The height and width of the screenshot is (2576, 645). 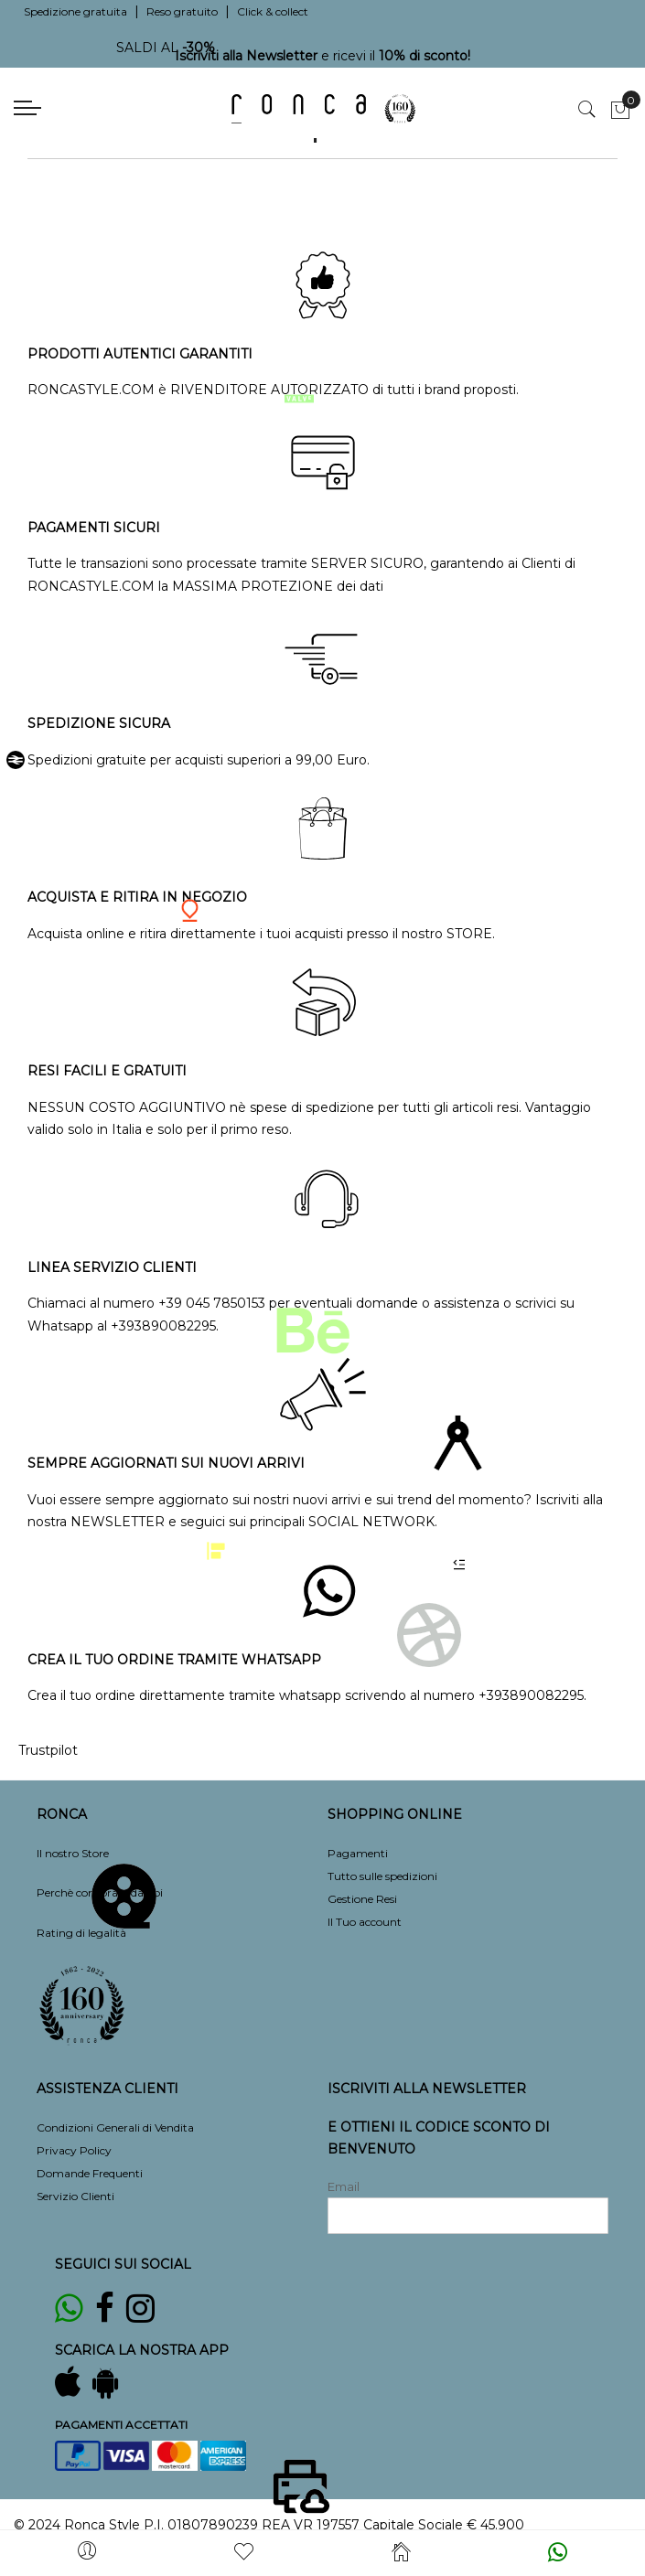 What do you see at coordinates (16, 760) in the screenshot?
I see `access National Rail train services and schedules` at bounding box center [16, 760].